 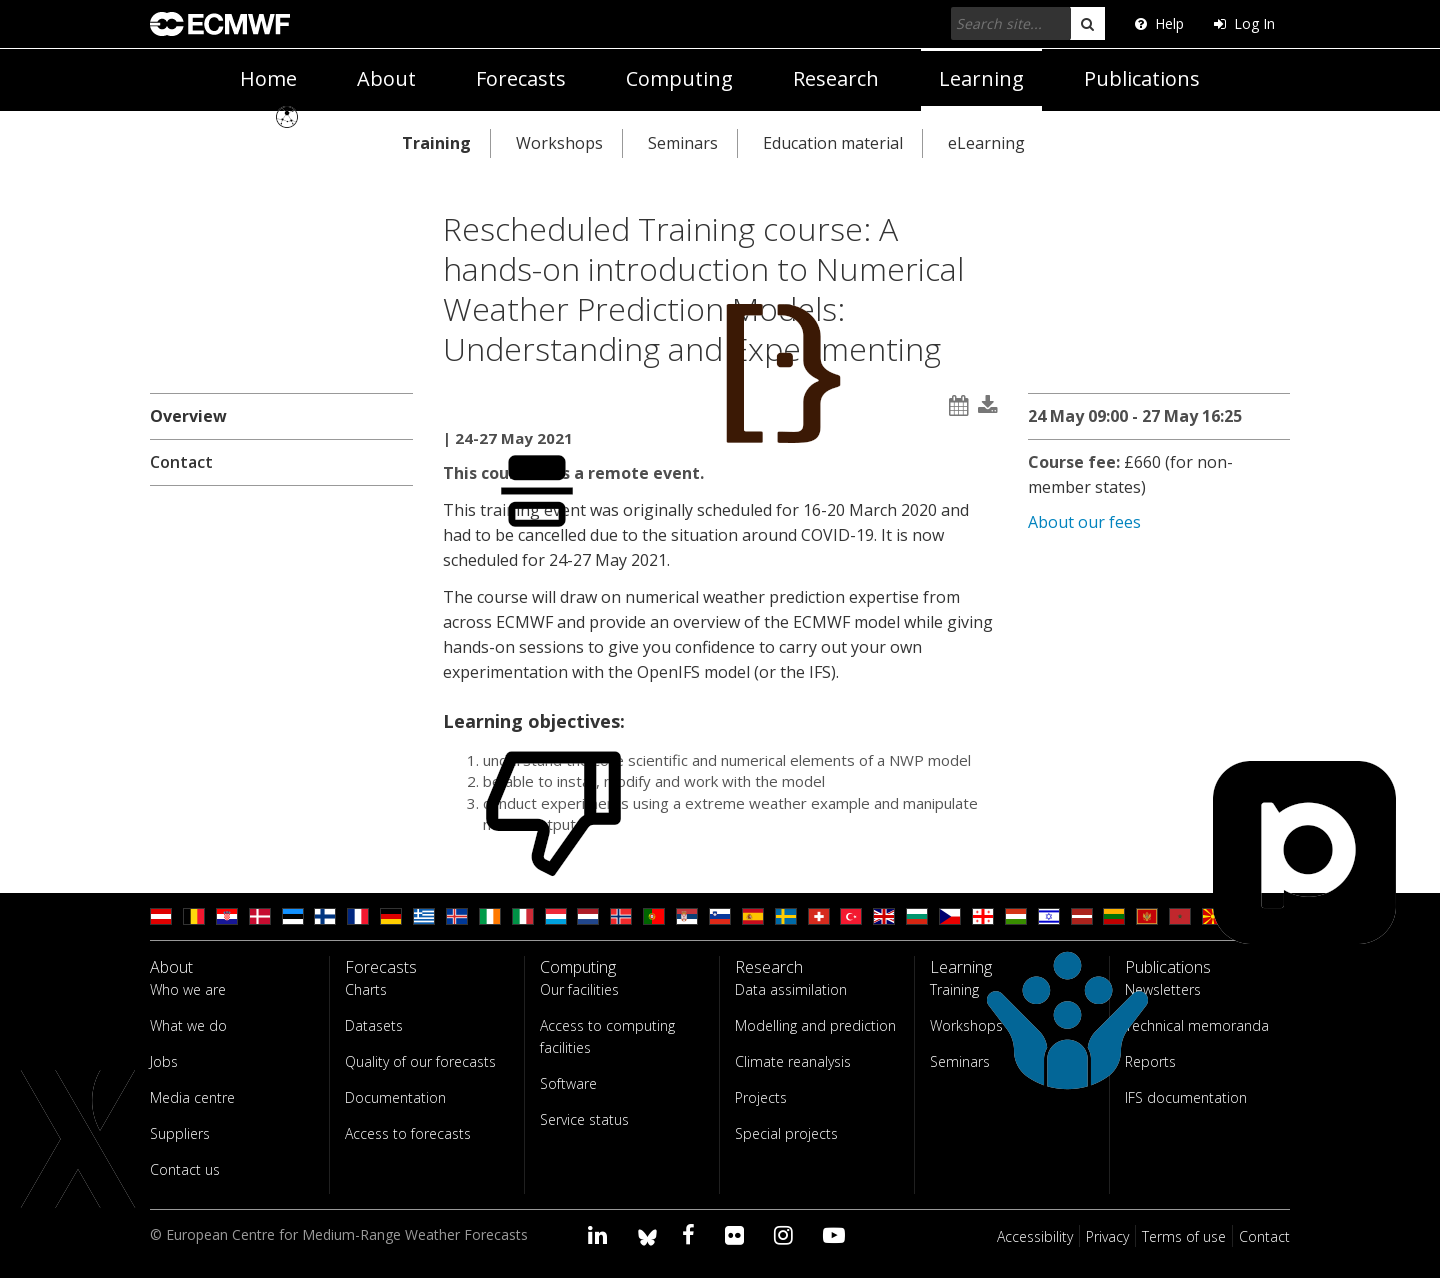 I want to click on open pixiv app, so click(x=1304, y=852).